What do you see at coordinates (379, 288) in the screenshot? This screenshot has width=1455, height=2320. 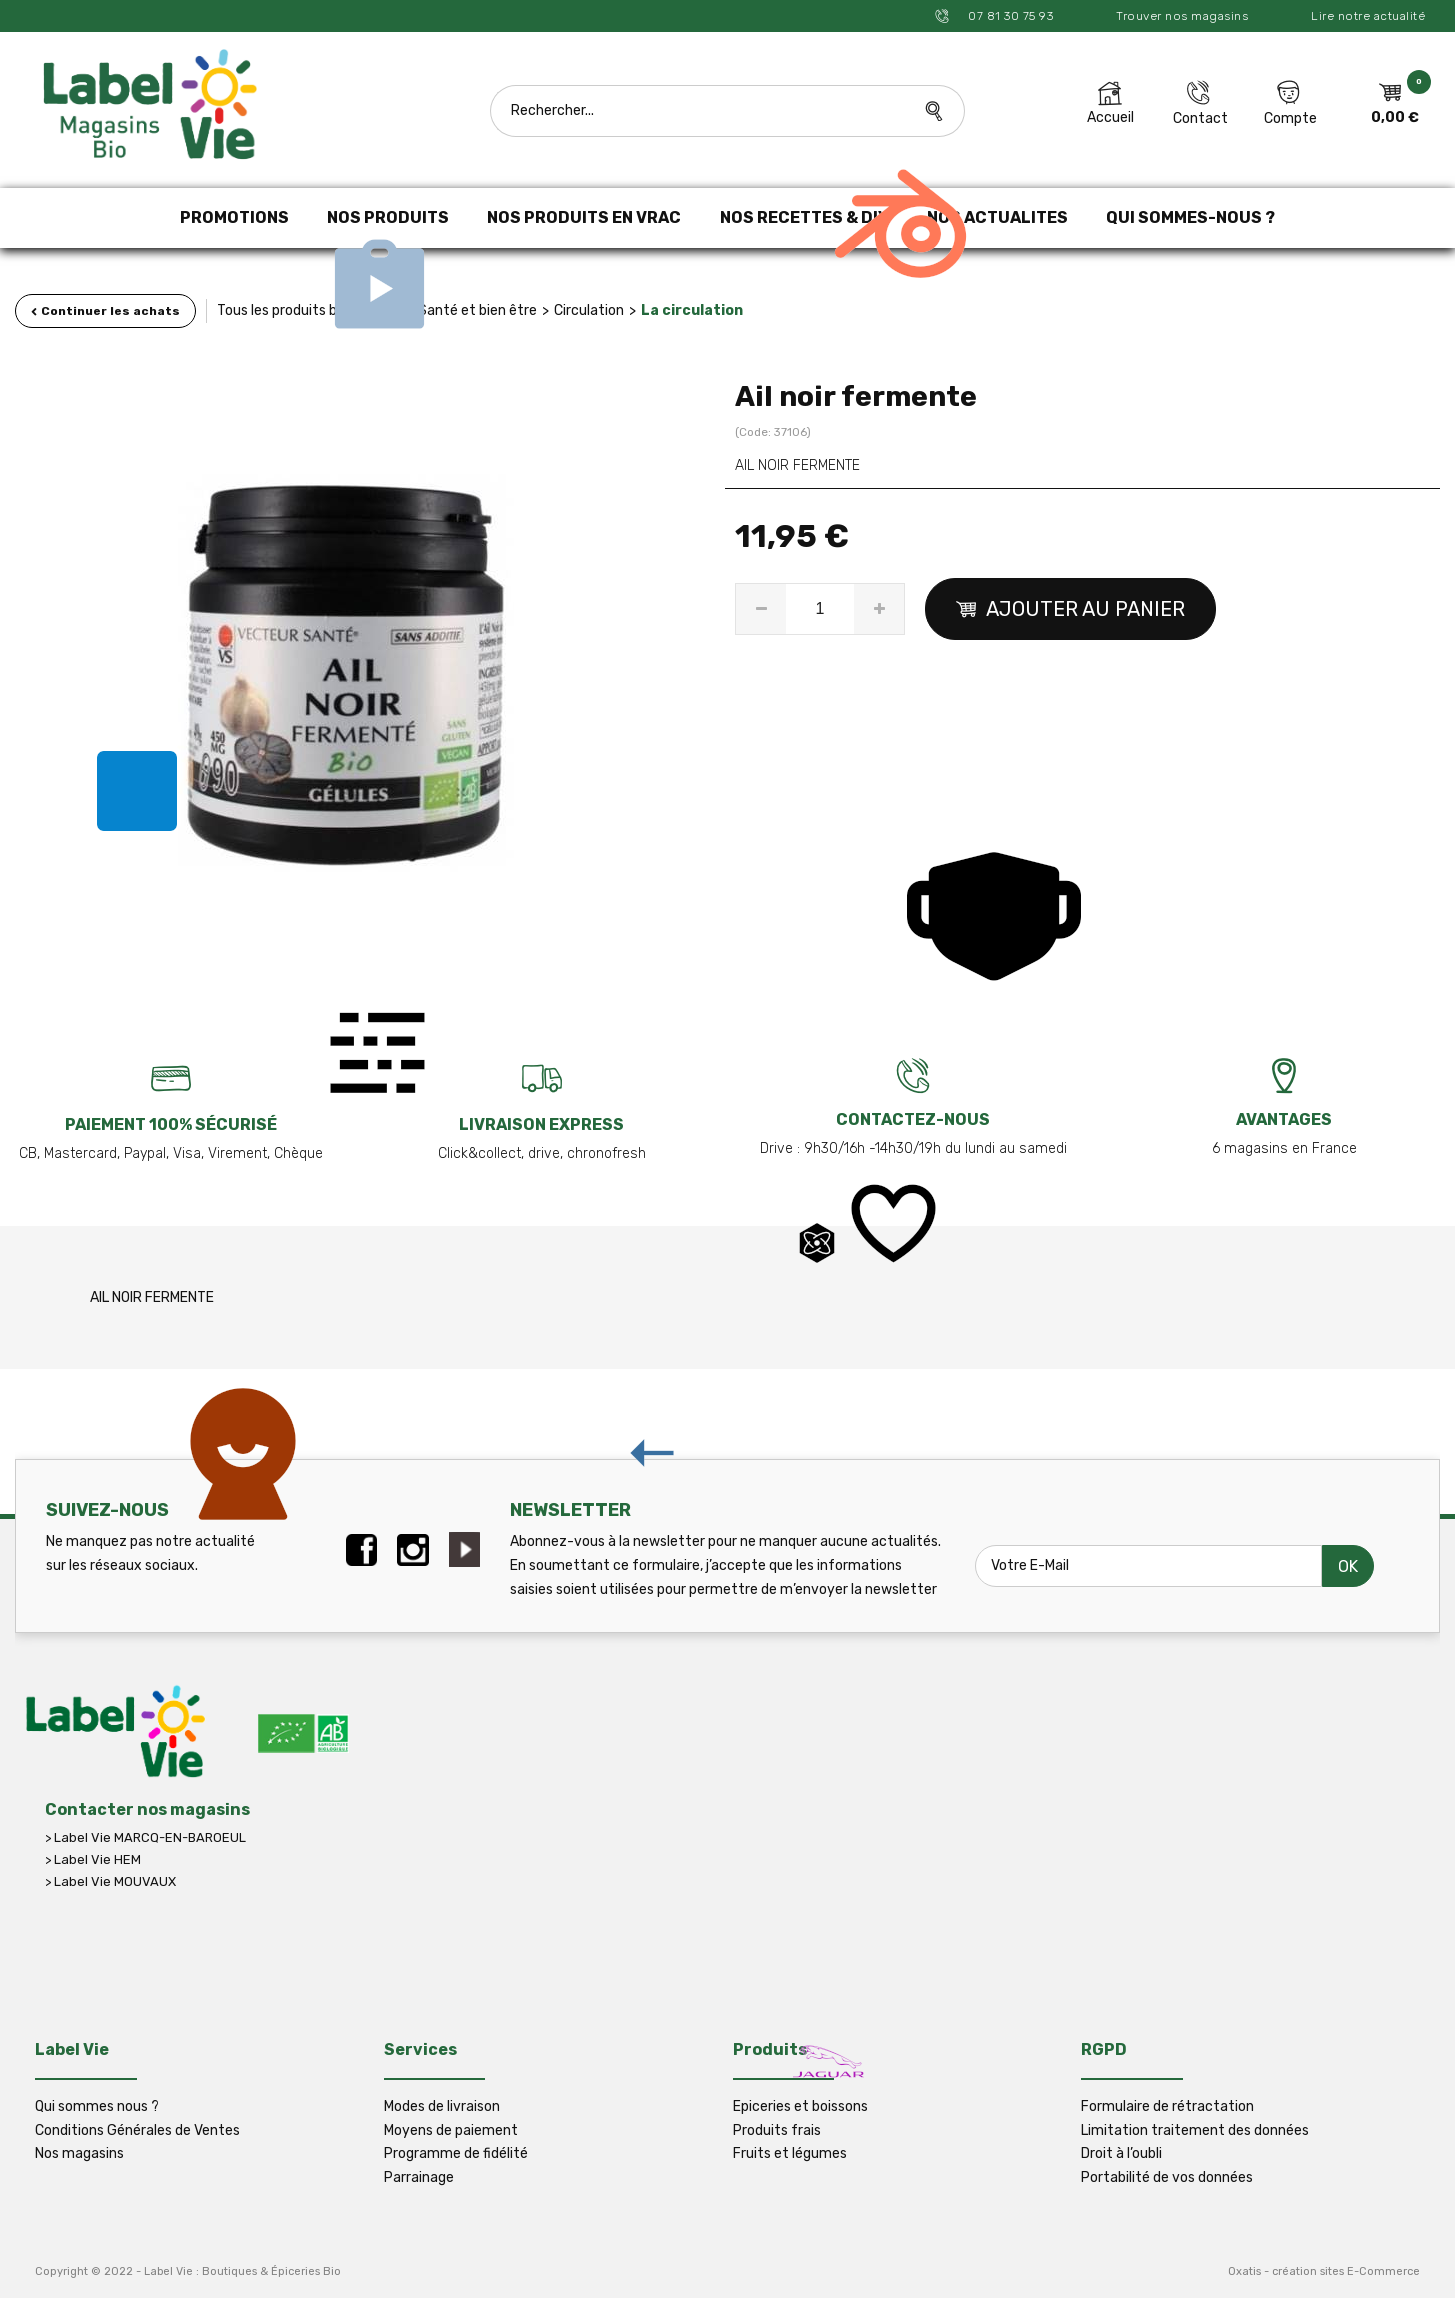 I see `start a presentation or slideshow` at bounding box center [379, 288].